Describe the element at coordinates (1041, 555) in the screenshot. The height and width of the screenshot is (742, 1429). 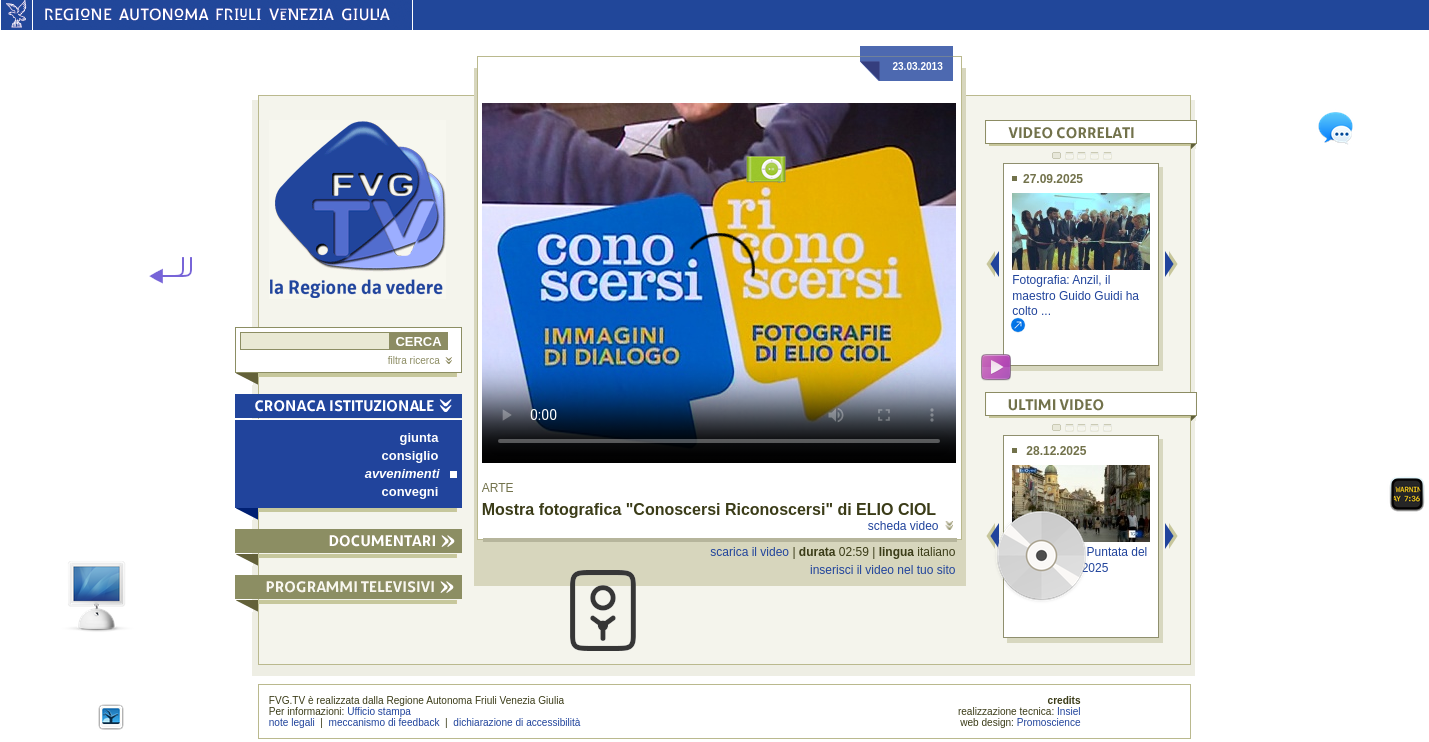
I see `access audio CD drive` at that location.